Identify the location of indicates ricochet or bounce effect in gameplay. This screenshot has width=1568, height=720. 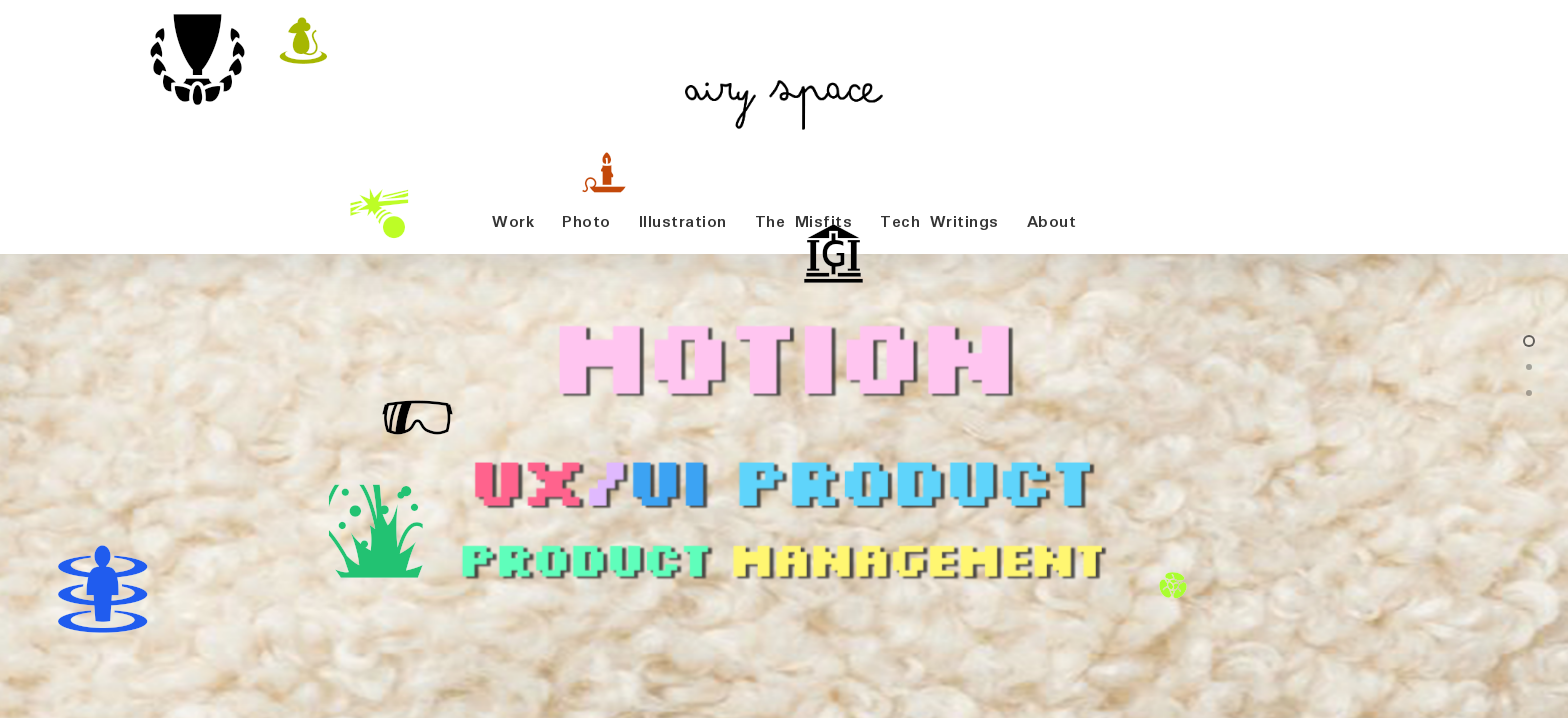
(379, 213).